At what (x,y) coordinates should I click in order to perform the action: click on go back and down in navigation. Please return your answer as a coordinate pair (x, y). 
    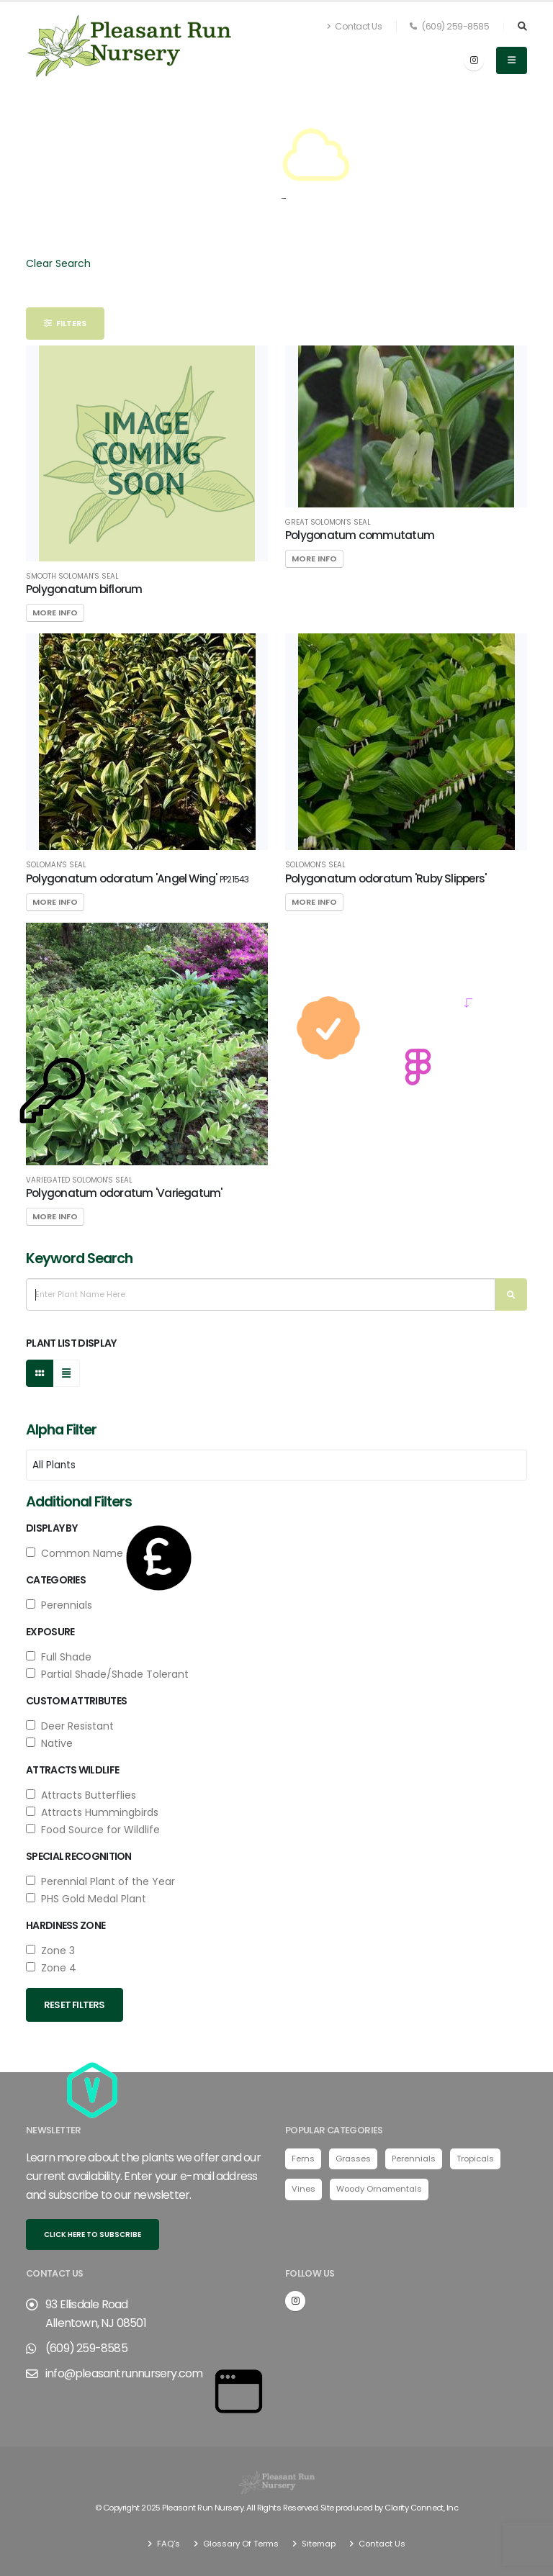
    Looking at the image, I should click on (468, 1003).